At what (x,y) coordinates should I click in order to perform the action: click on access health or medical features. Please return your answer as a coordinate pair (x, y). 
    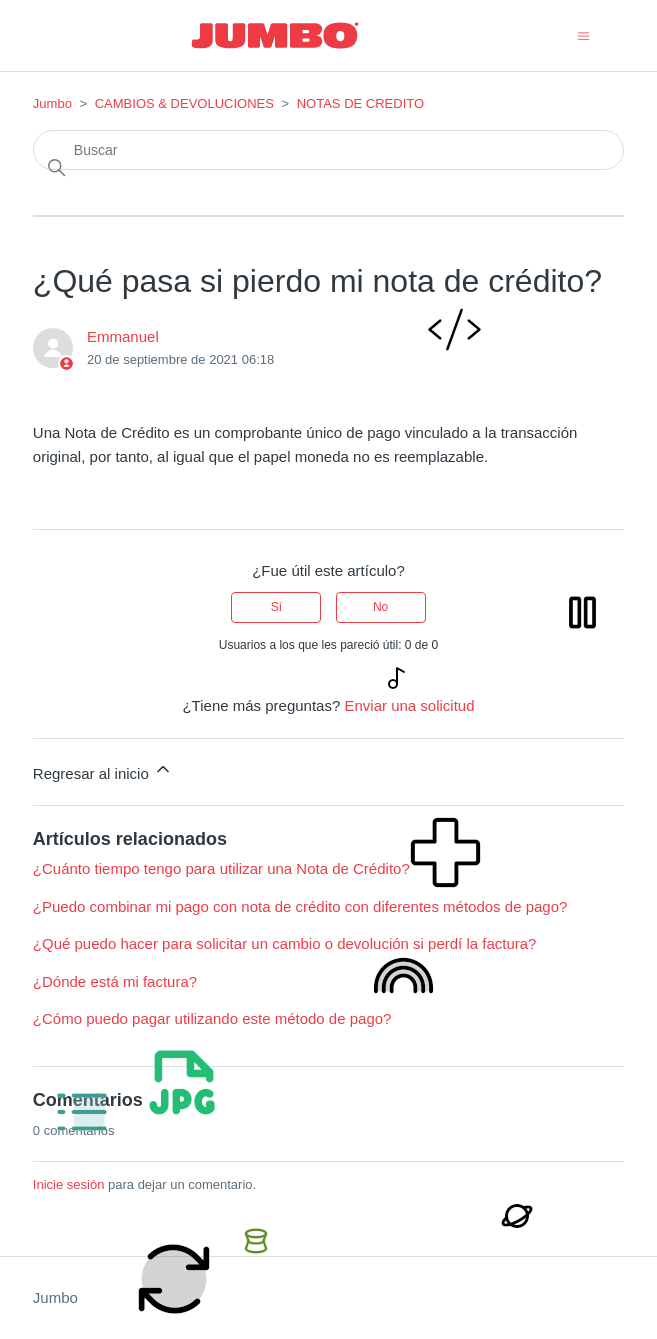
    Looking at the image, I should click on (445, 852).